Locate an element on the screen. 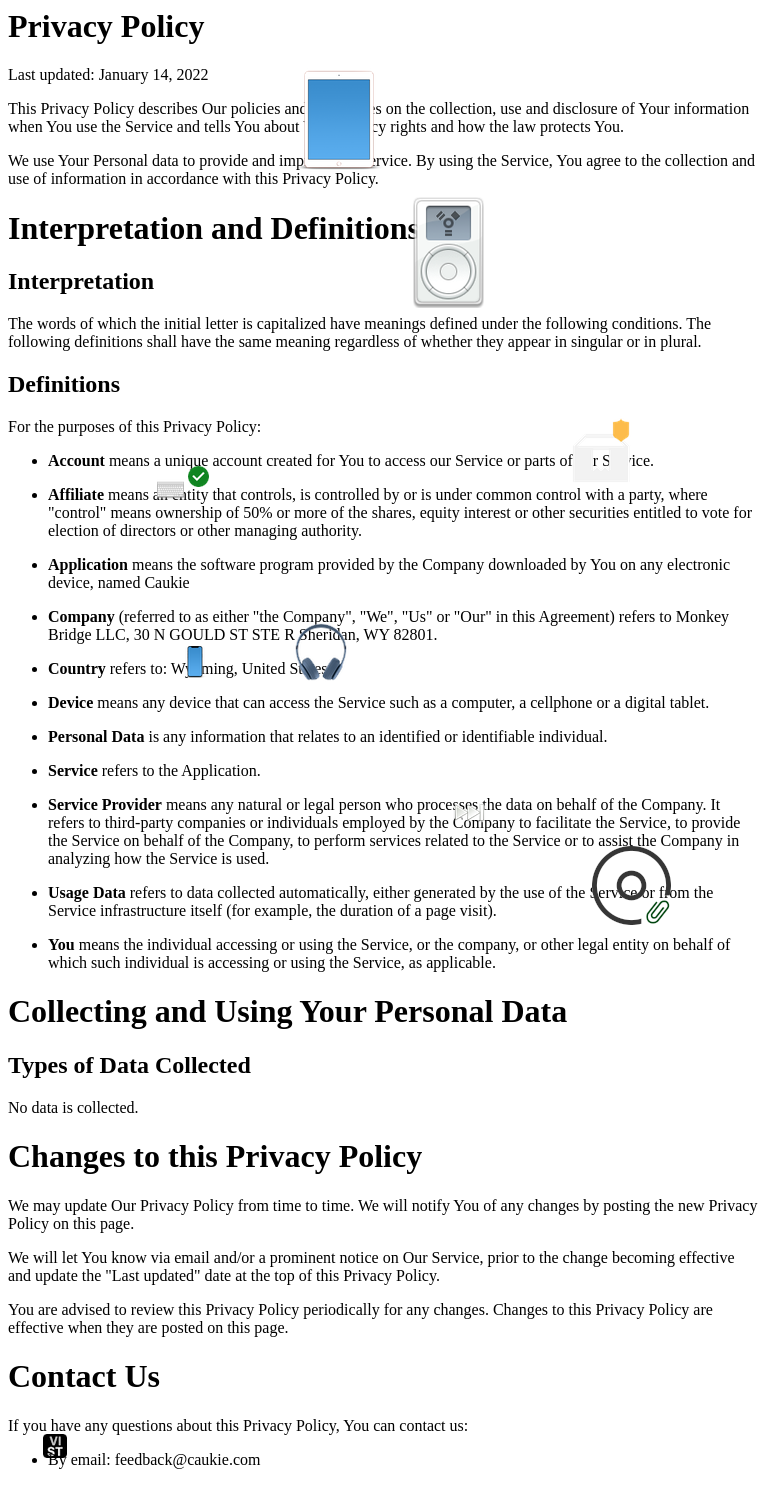 This screenshot has width=768, height=1485. vietnamese input method - simple telex keyboard is located at coordinates (55, 1446).